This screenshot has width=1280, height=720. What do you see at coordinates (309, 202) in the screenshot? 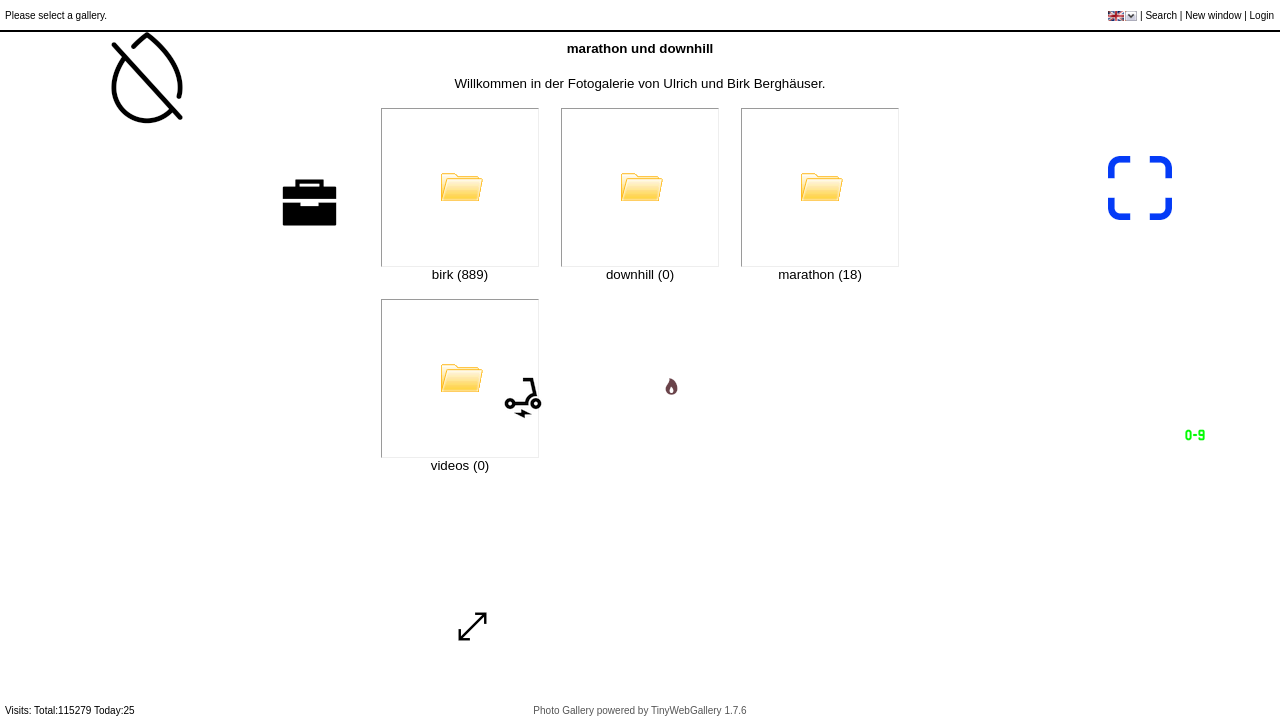
I see `access work or business-related content` at bounding box center [309, 202].